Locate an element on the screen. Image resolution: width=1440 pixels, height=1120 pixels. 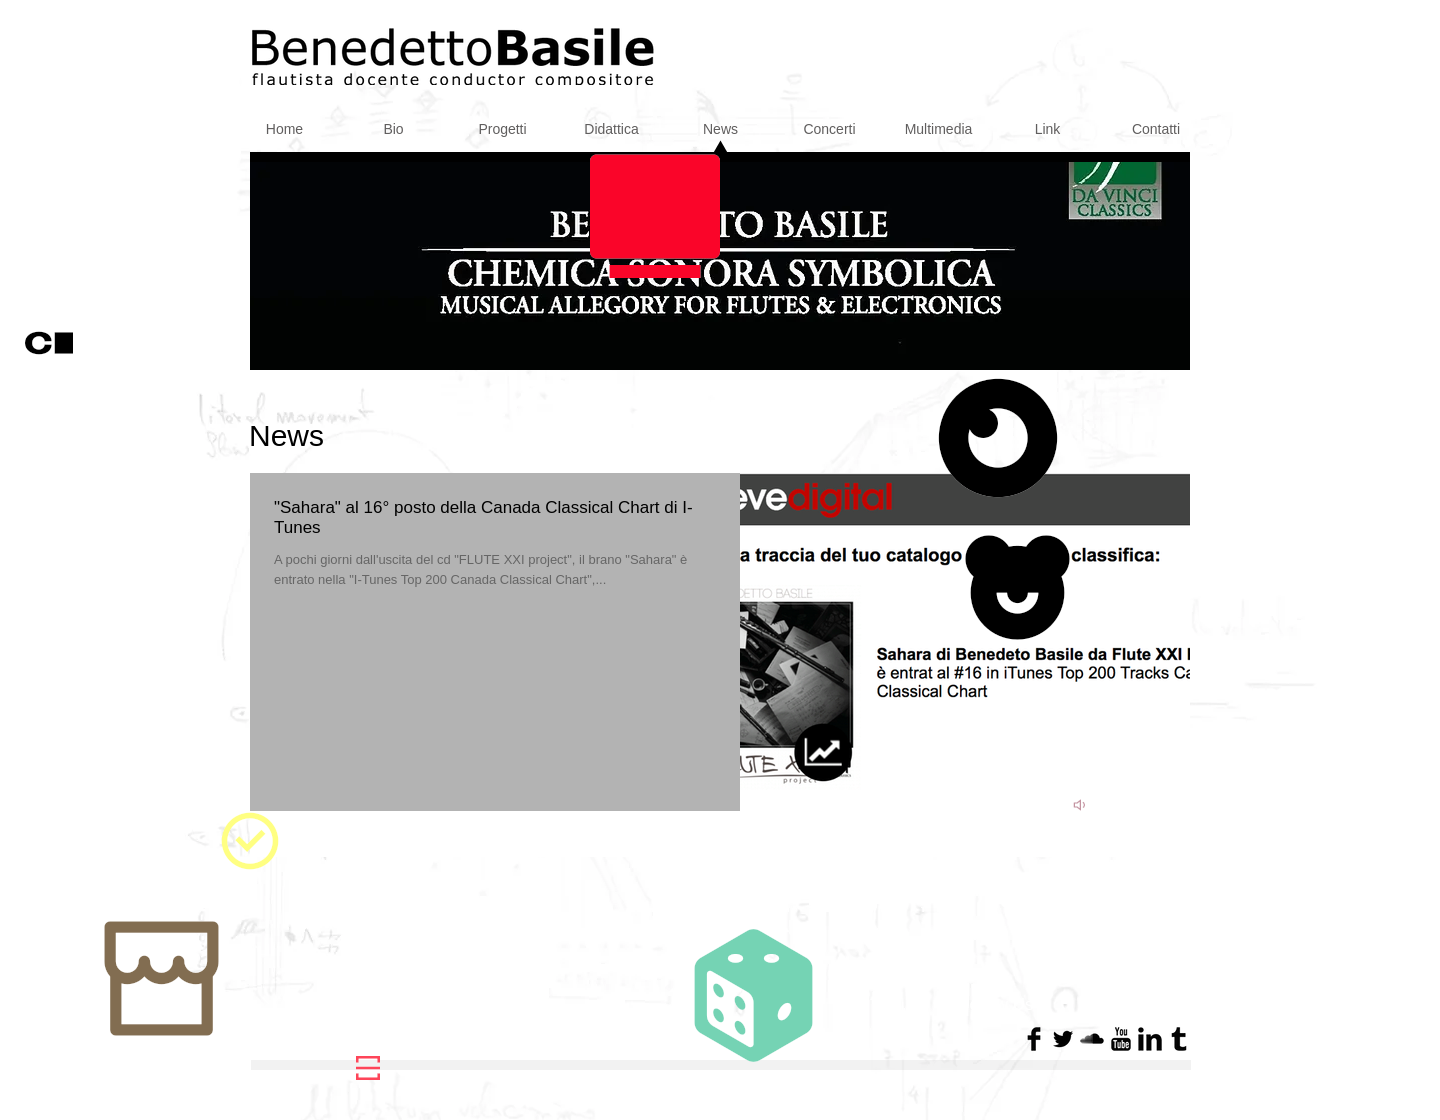
access tv or display settings is located at coordinates (655, 213).